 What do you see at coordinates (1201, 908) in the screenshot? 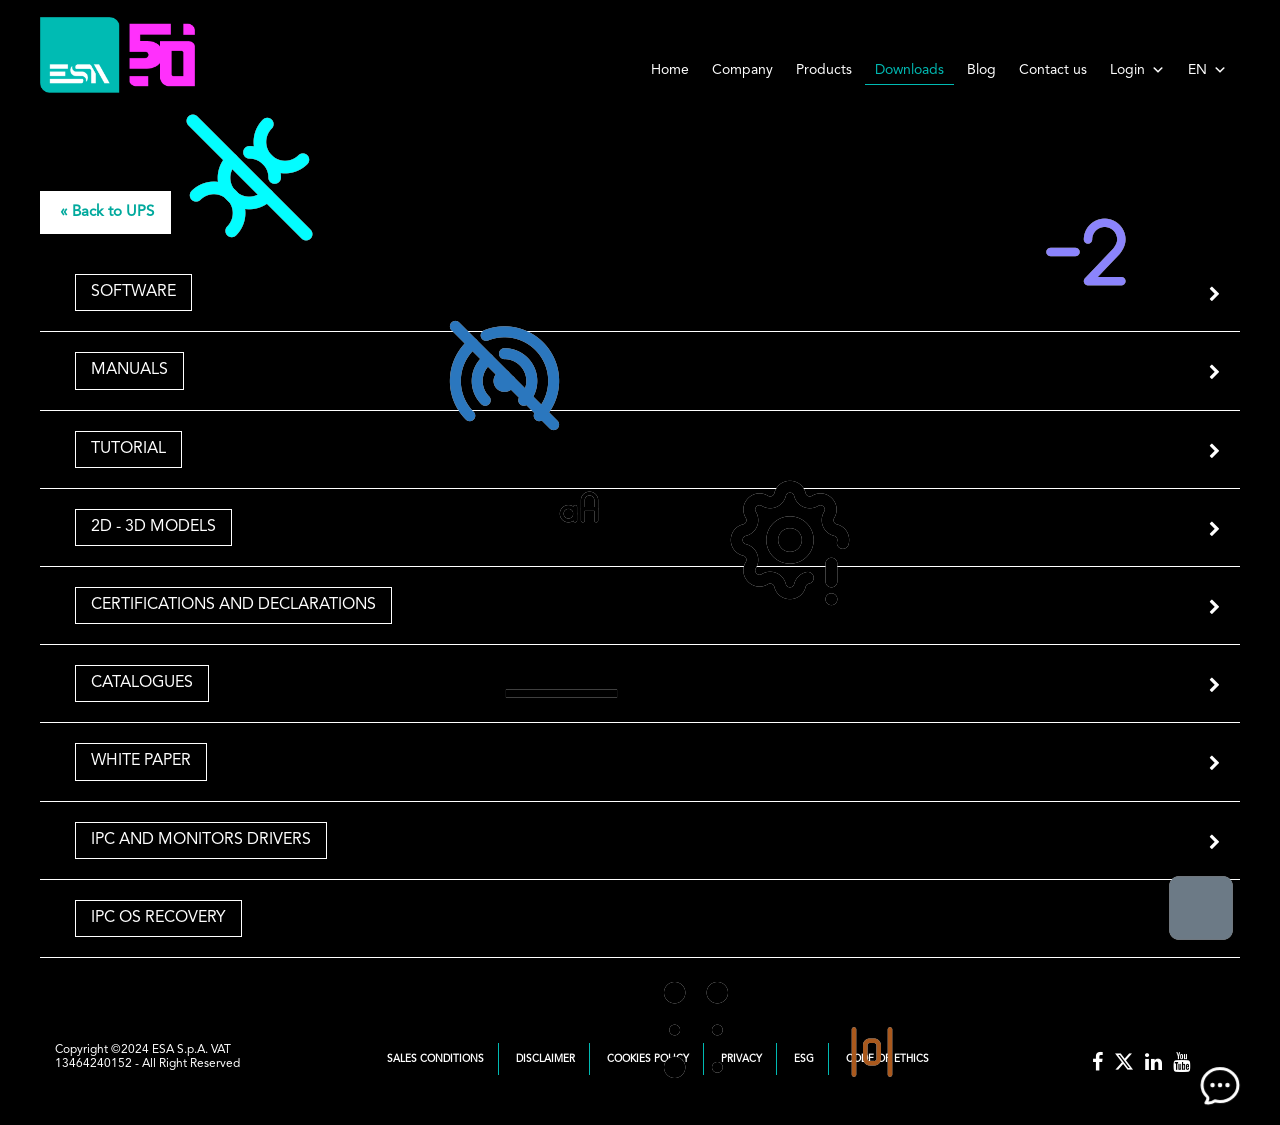
I see `stop media playback` at bounding box center [1201, 908].